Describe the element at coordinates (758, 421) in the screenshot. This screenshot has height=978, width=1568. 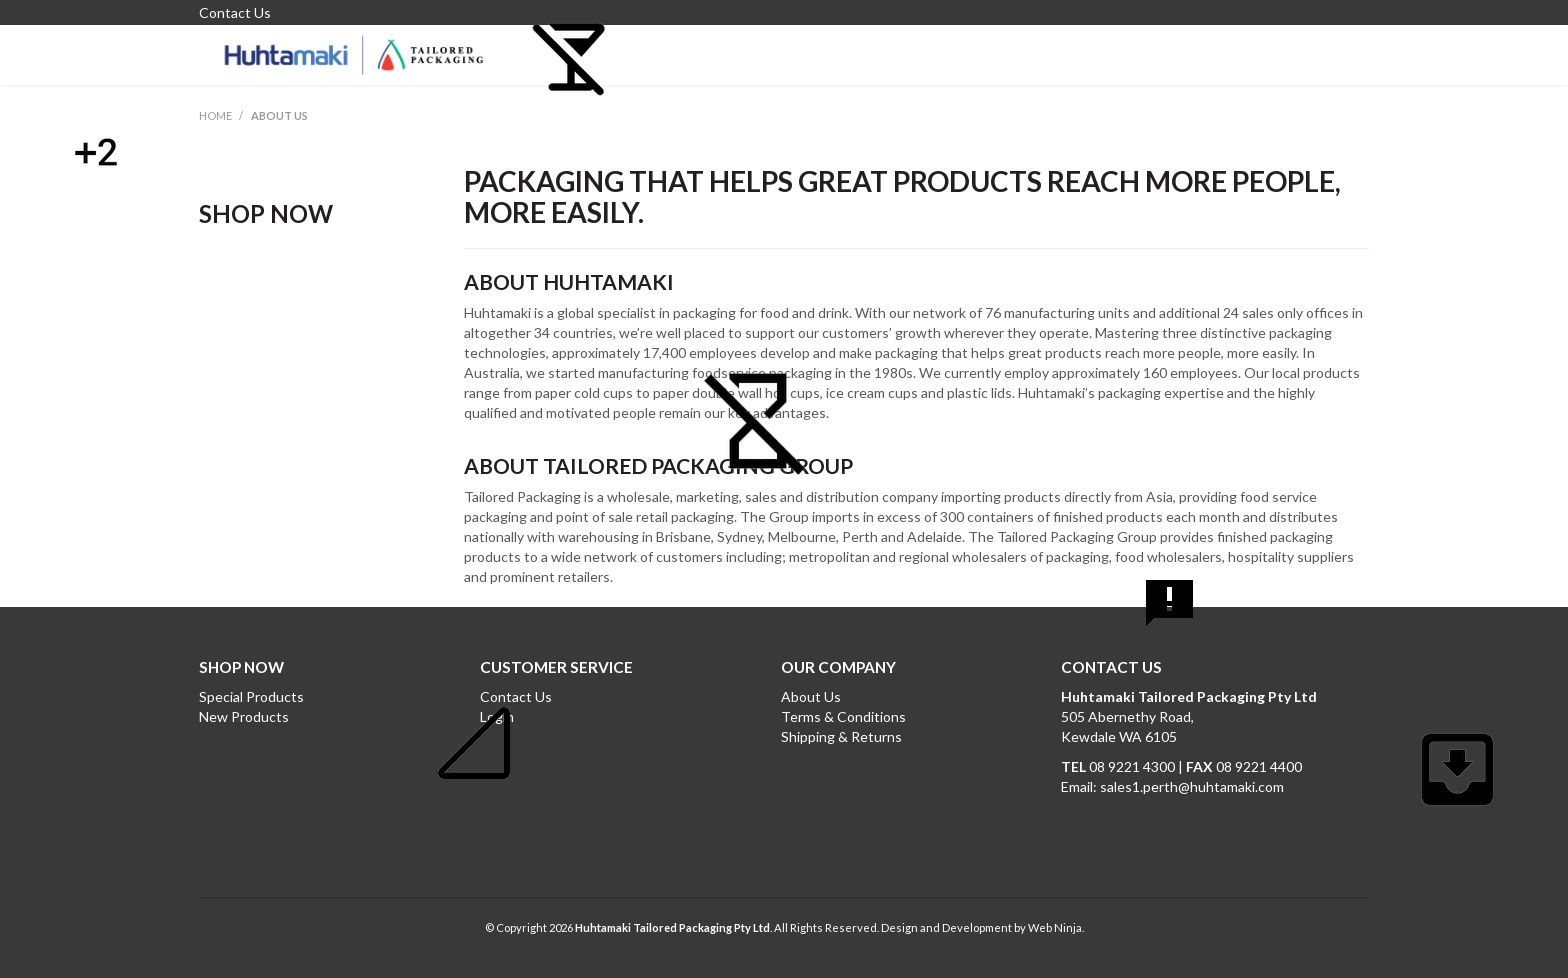
I see `timer or countdown feature disabled` at that location.